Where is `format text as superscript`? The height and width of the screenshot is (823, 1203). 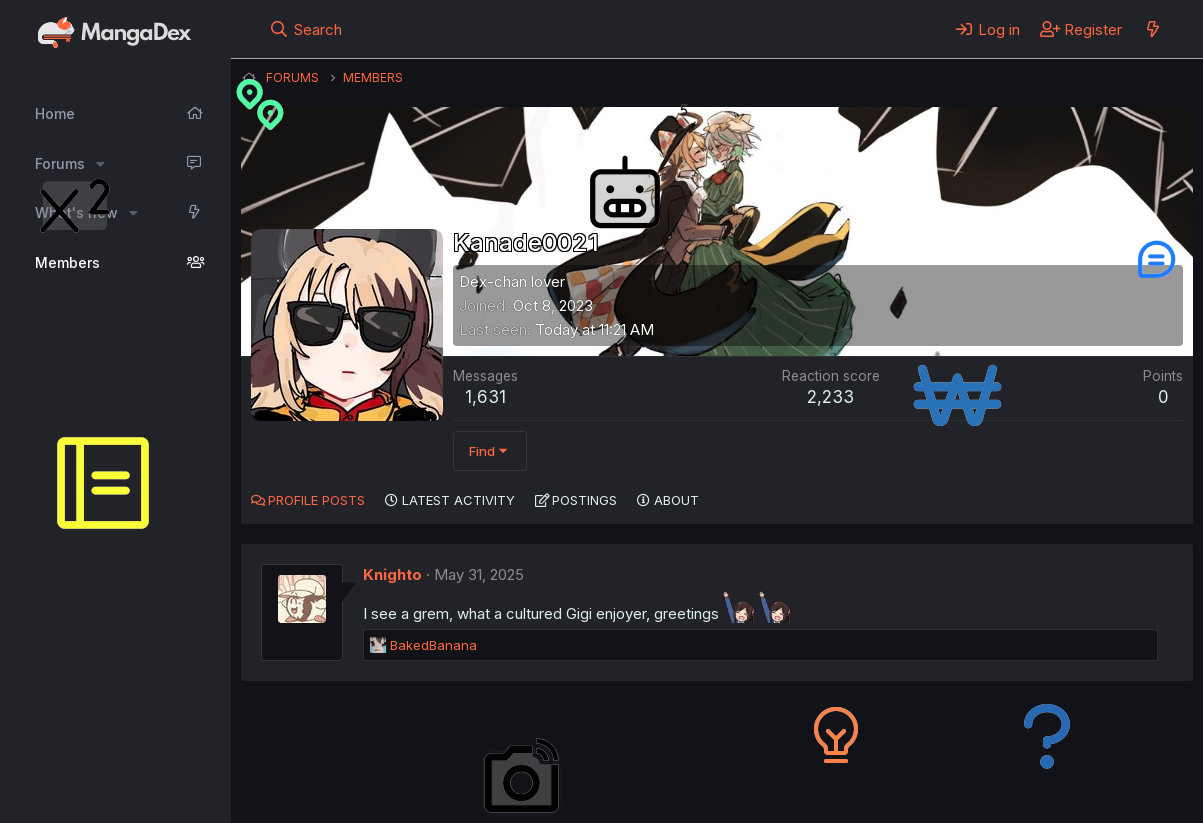
format text as superscript is located at coordinates (71, 207).